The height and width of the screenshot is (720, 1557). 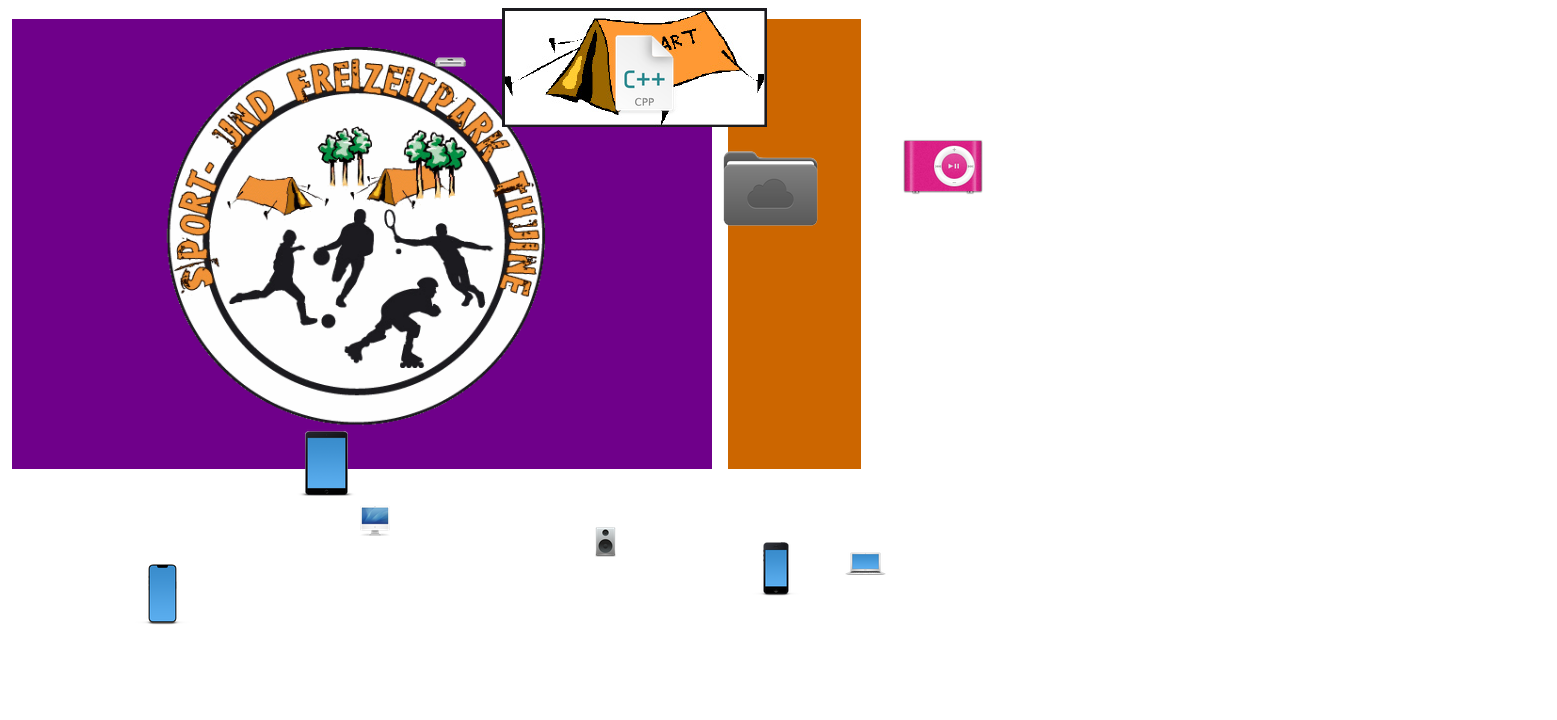 What do you see at coordinates (865, 560) in the screenshot?
I see `indicates this macbook air in system preferences` at bounding box center [865, 560].